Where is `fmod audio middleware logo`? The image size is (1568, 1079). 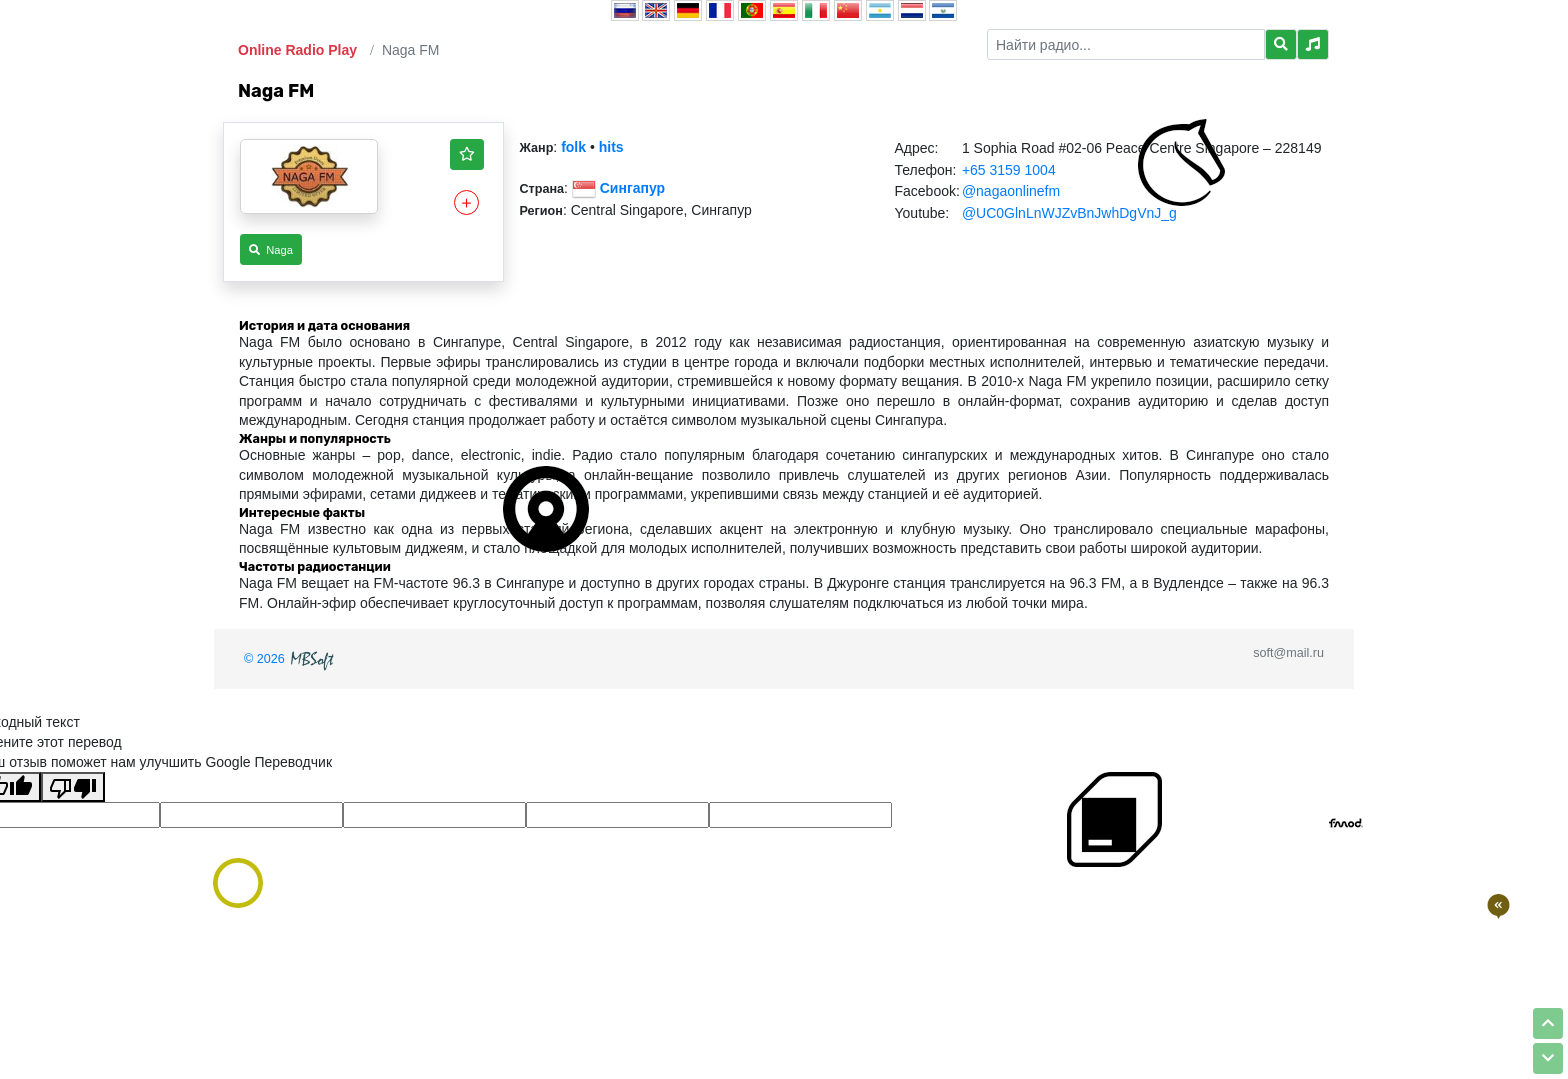 fmod audio middleware logo is located at coordinates (1346, 823).